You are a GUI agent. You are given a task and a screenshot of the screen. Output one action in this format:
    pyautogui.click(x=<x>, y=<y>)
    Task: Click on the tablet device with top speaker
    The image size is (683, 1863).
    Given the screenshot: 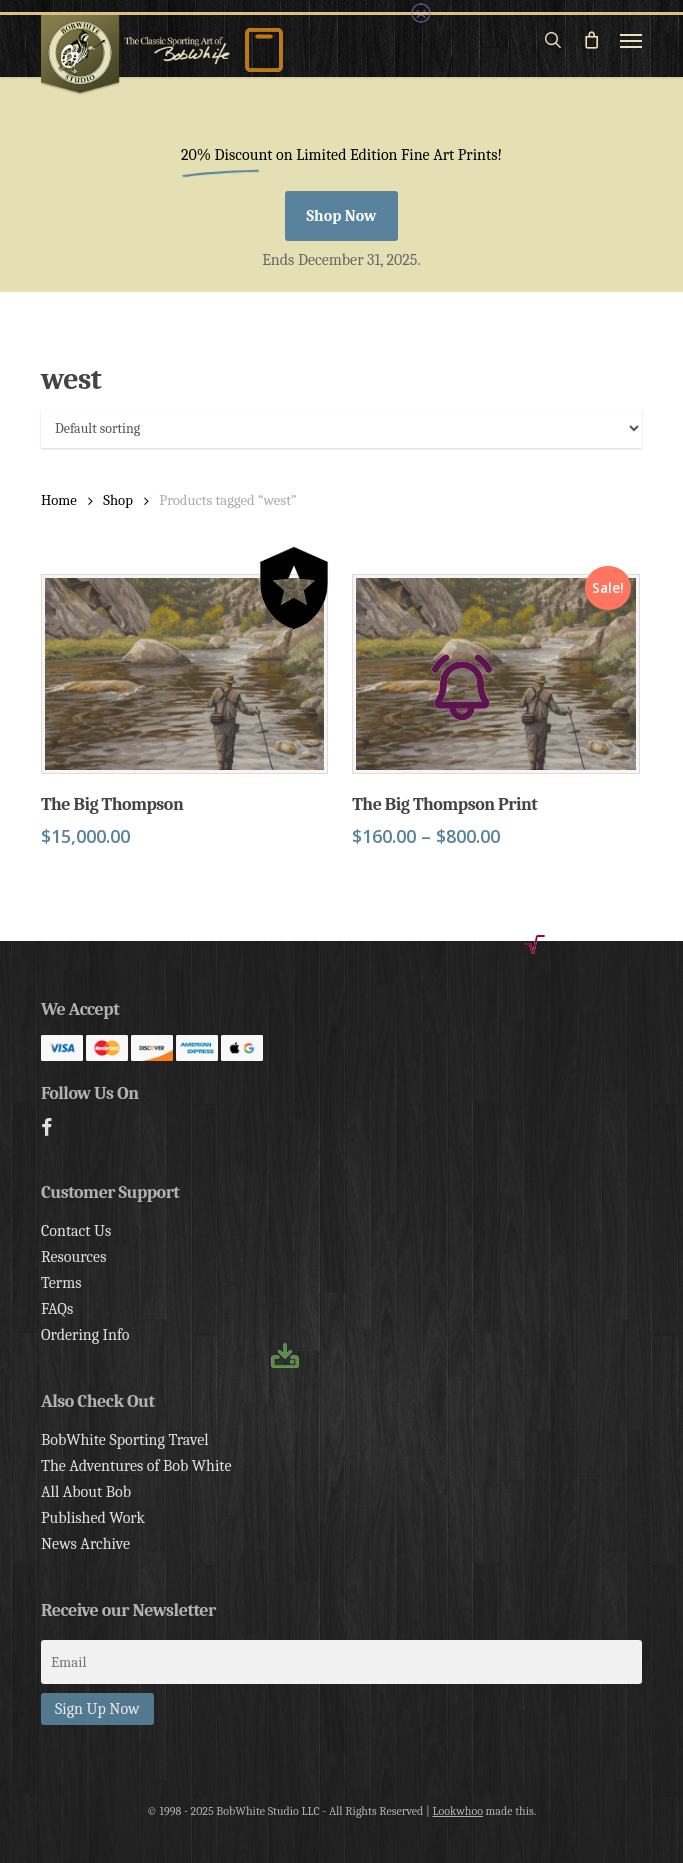 What is the action you would take?
    pyautogui.click(x=264, y=50)
    